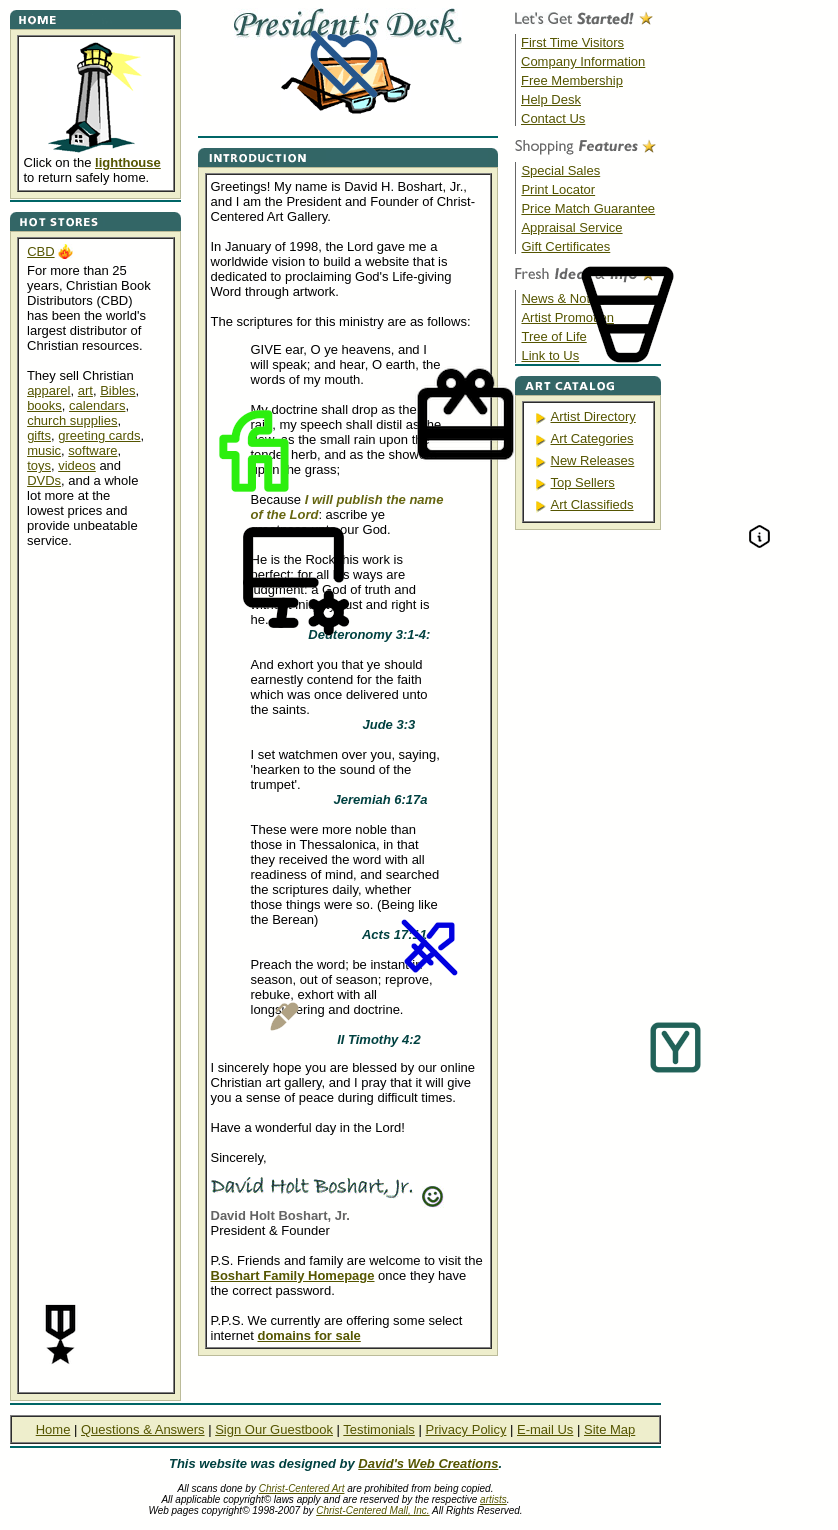  What do you see at coordinates (675, 1047) in the screenshot?
I see `visit Y Combinator website` at bounding box center [675, 1047].